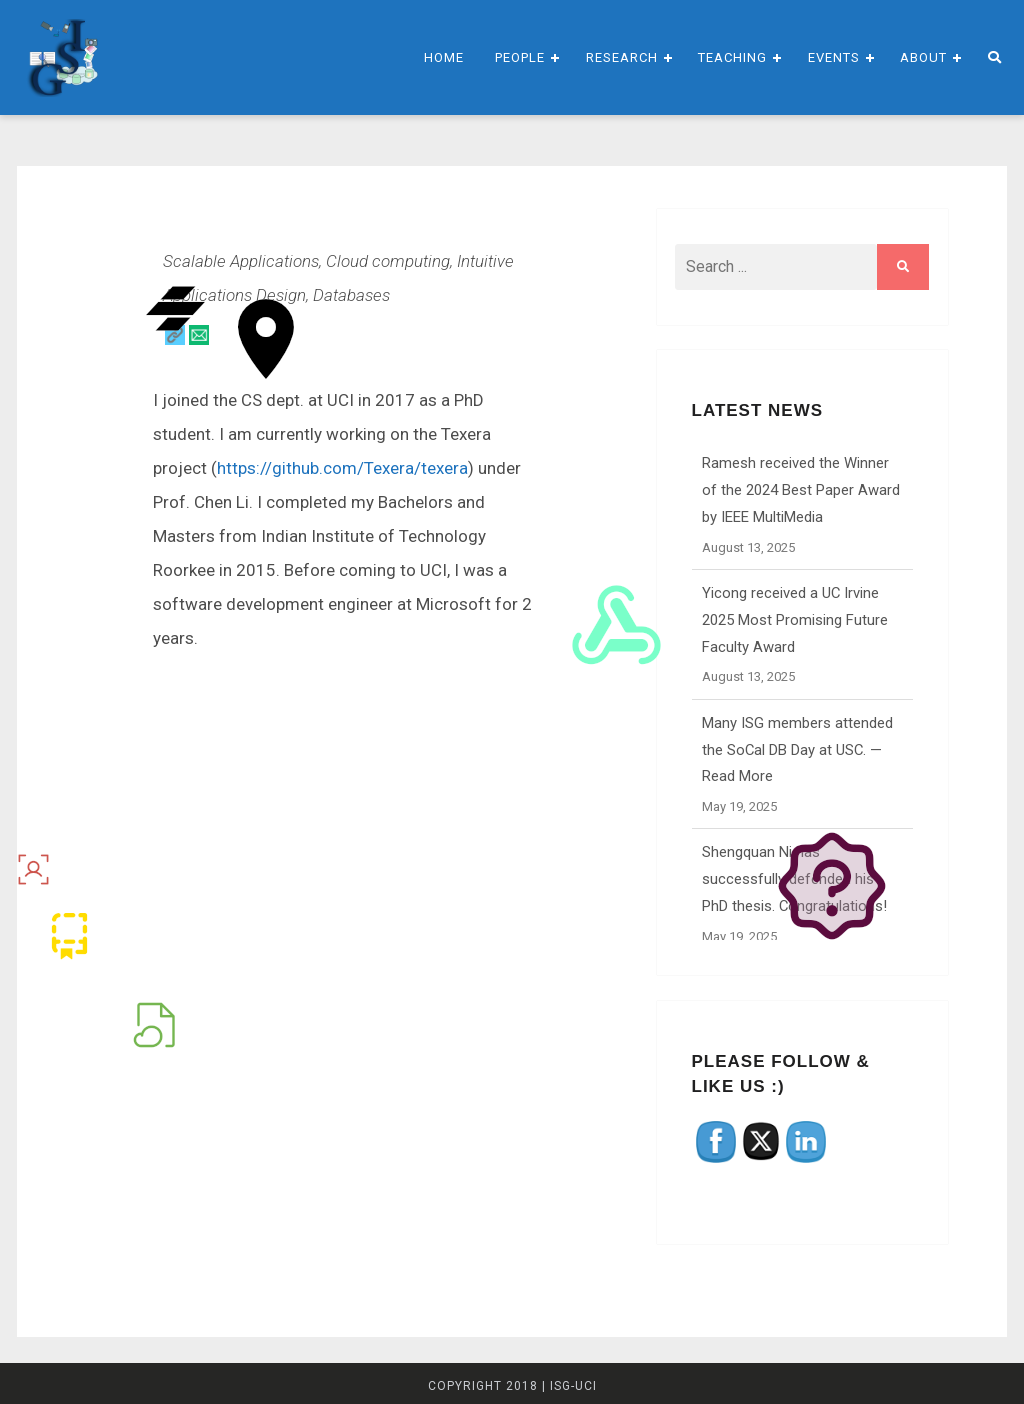  What do you see at coordinates (832, 886) in the screenshot?
I see `access frequently asked questions or help center` at bounding box center [832, 886].